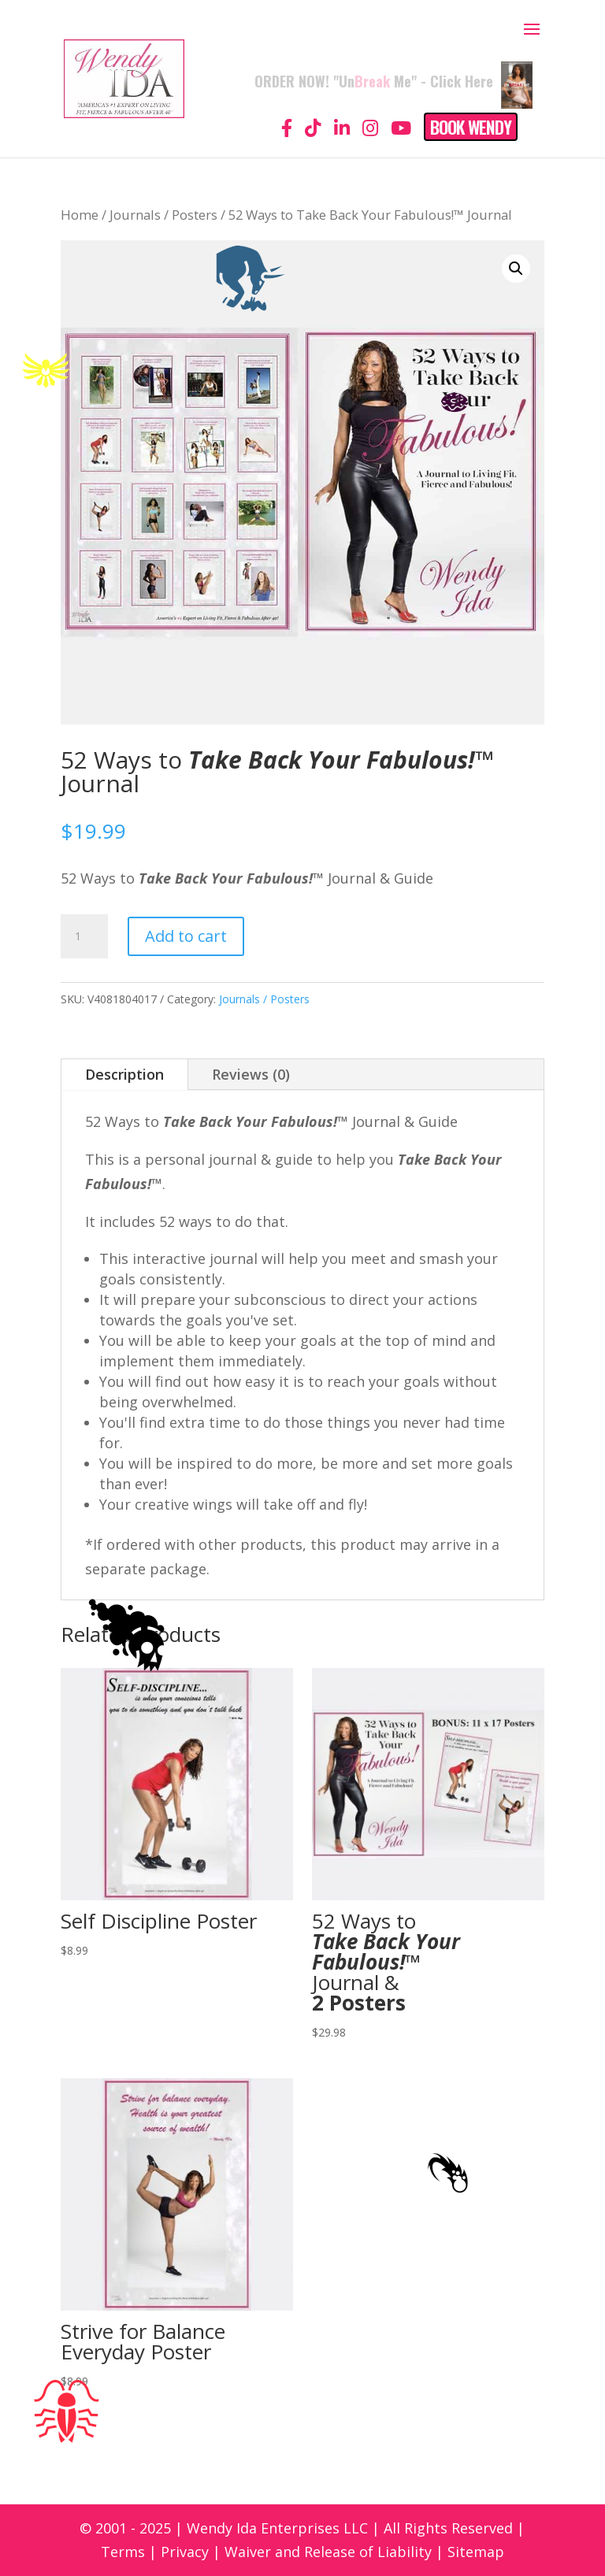 Image resolution: width=605 pixels, height=2576 pixels. I want to click on launch fireball attack or fire-based ability, so click(447, 2173).